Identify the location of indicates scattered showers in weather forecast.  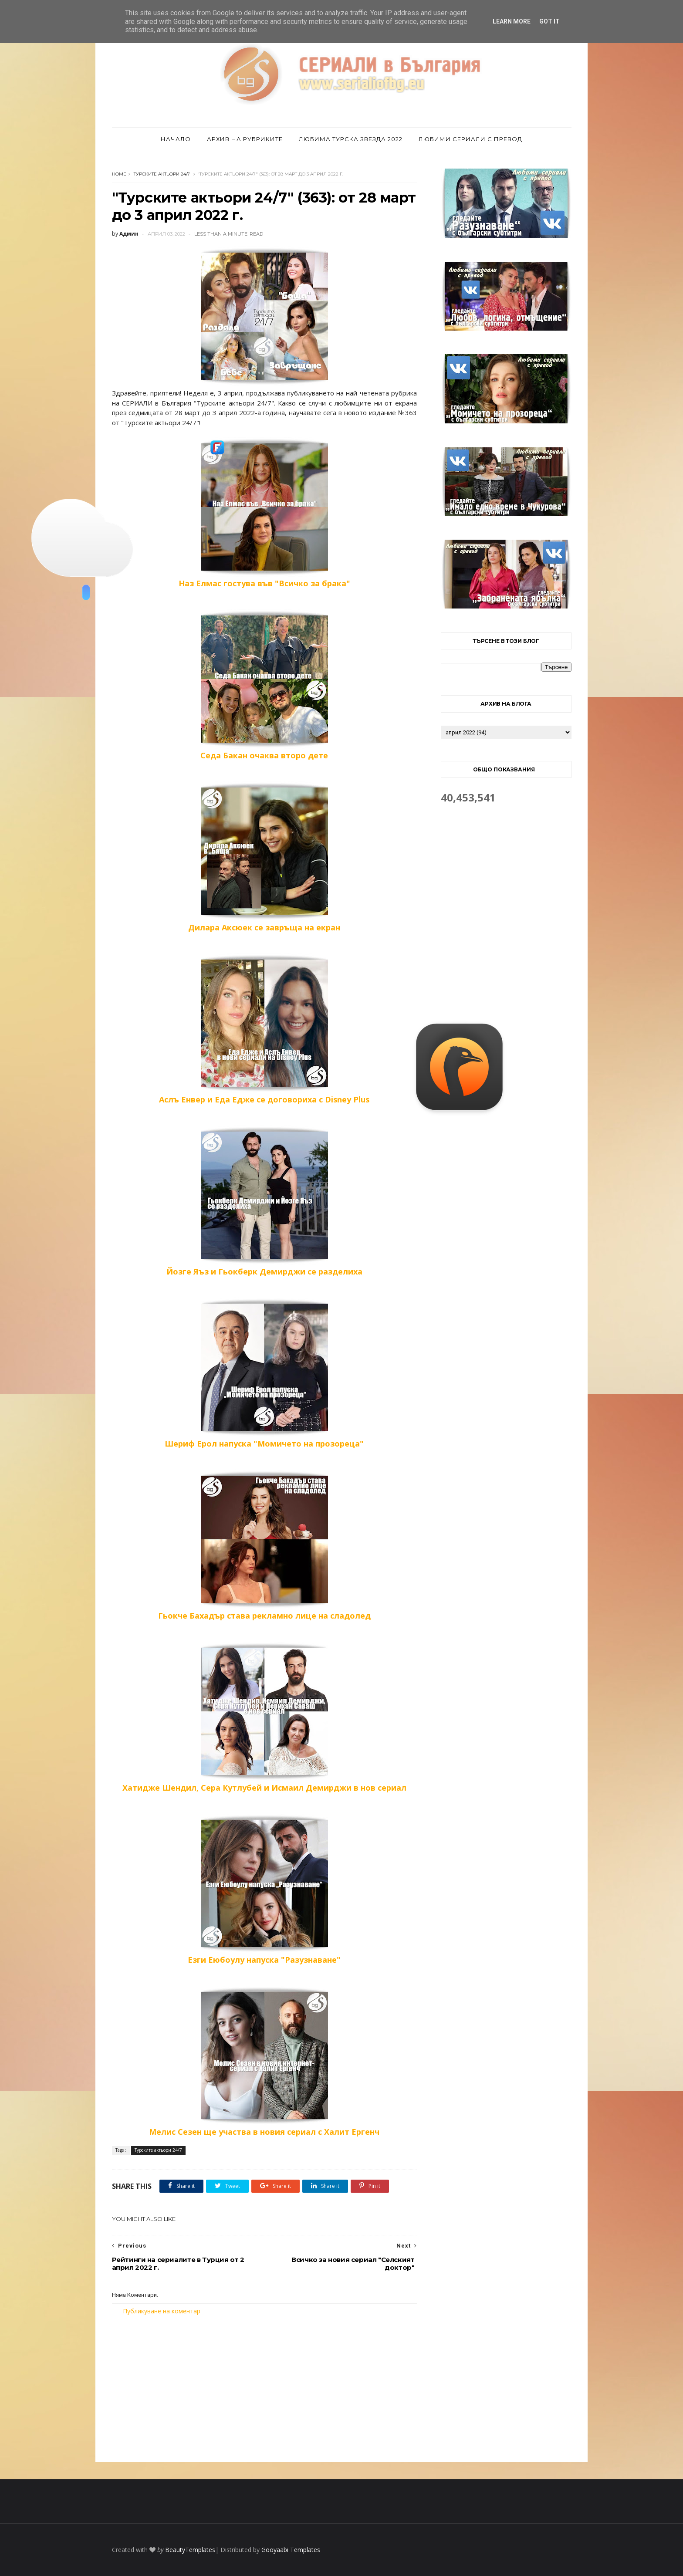
(82, 549).